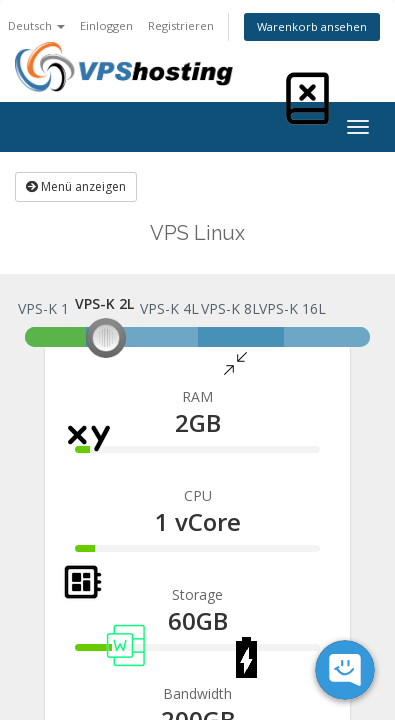 Image resolution: width=395 pixels, height=720 pixels. Describe the element at coordinates (307, 98) in the screenshot. I see `remove a book from your library` at that location.